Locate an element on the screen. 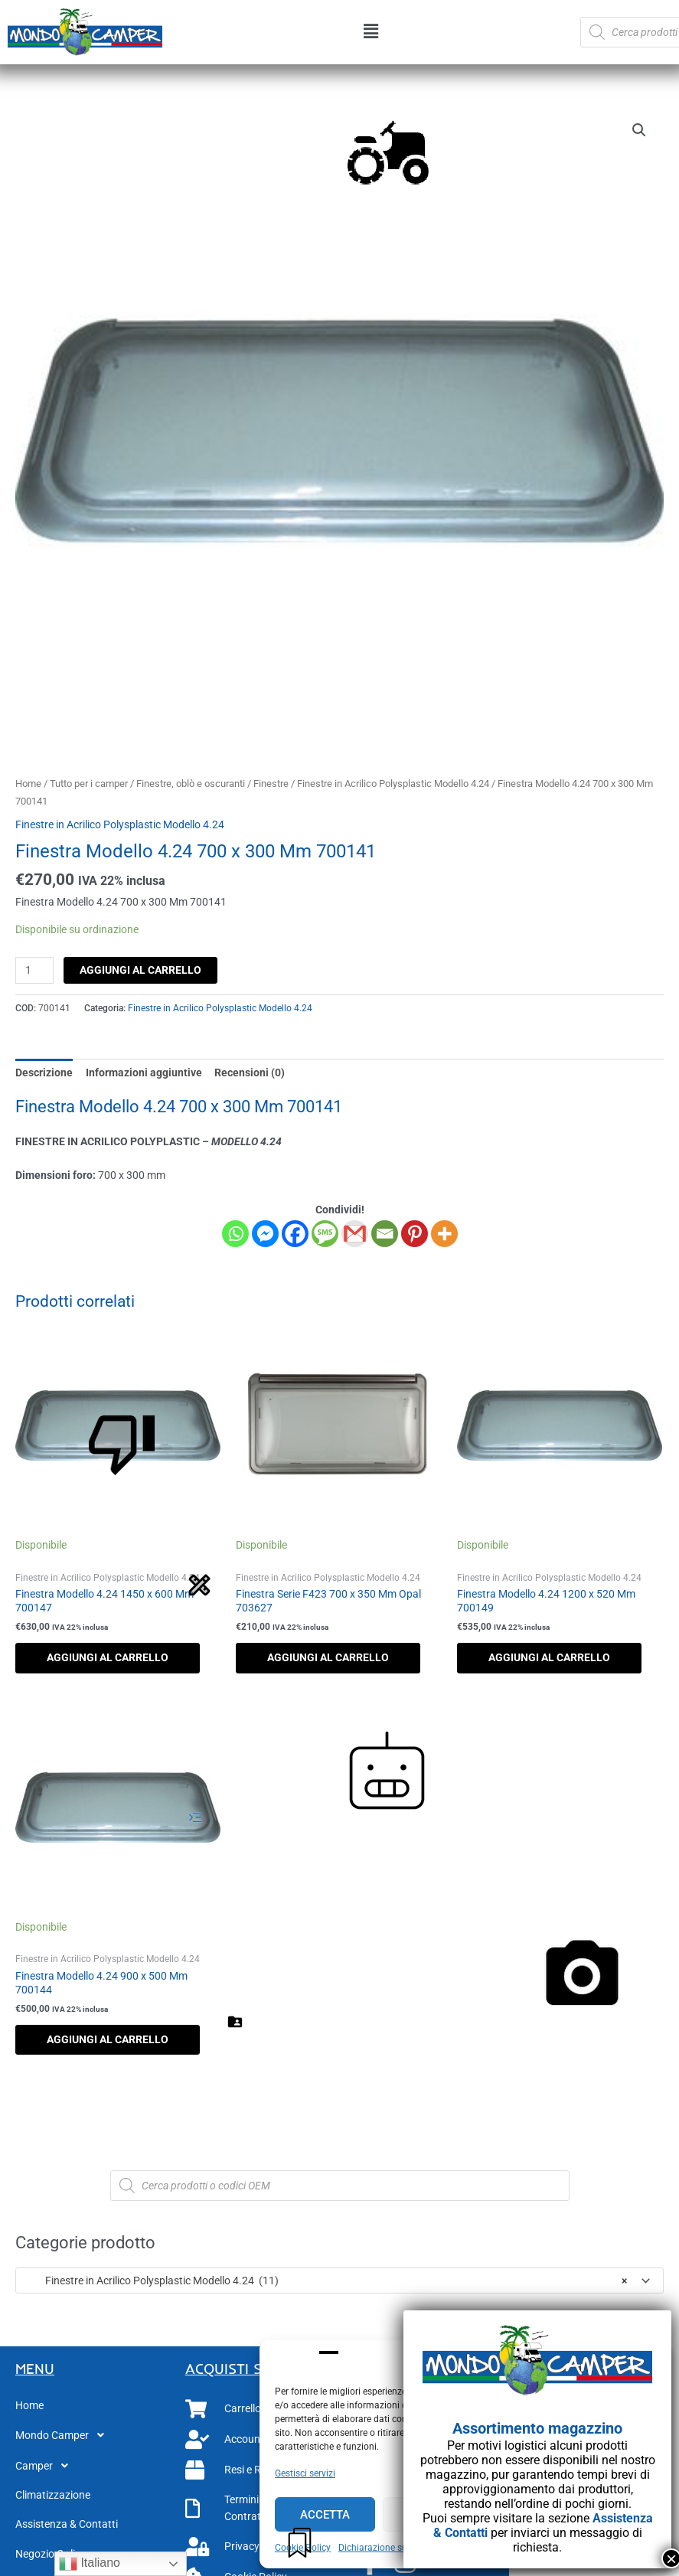 The width and height of the screenshot is (679, 2576). take a photo is located at coordinates (582, 1976).